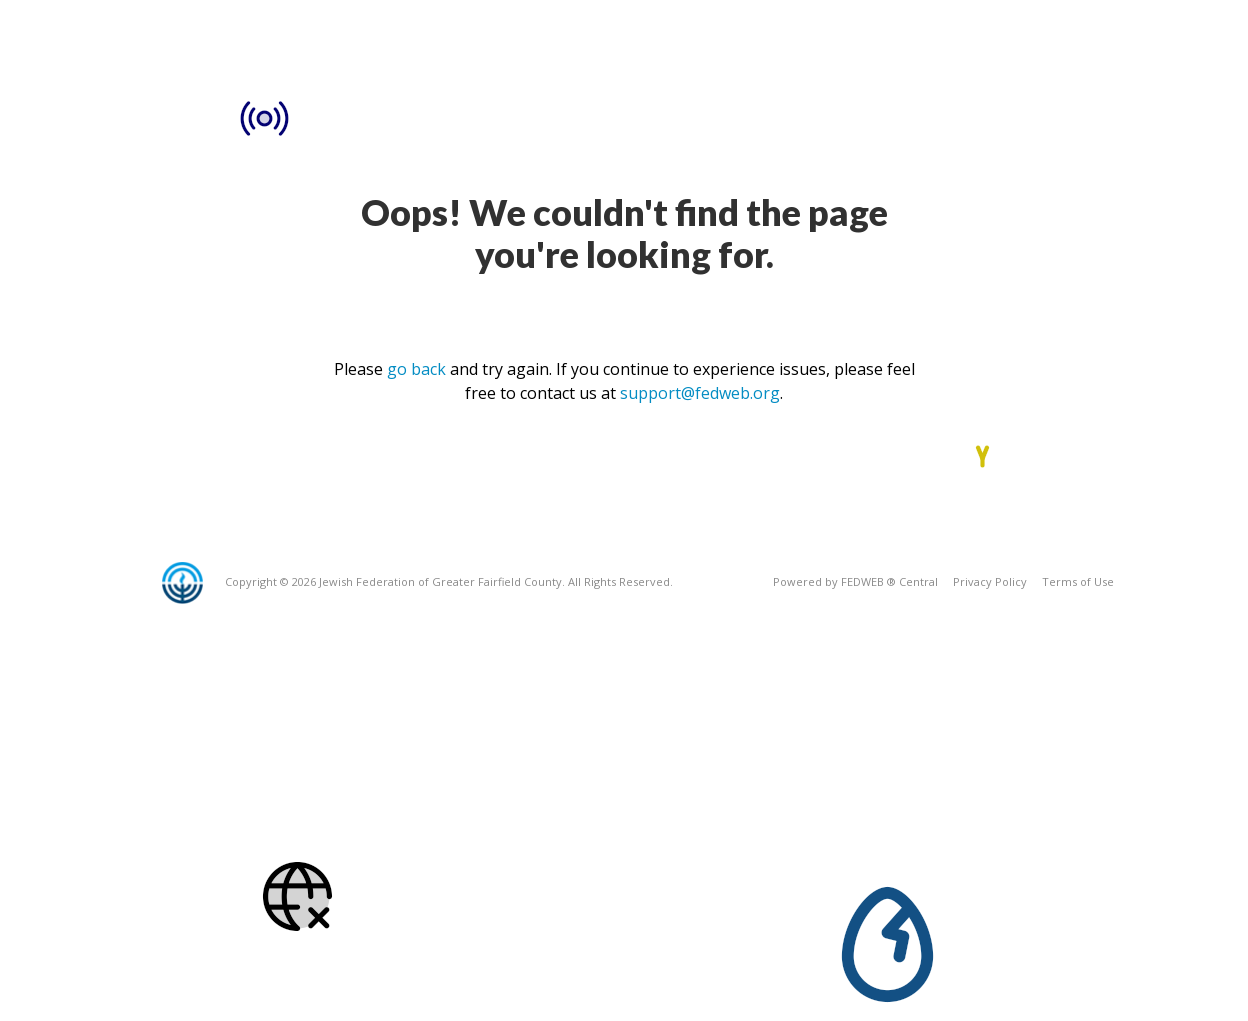 The image size is (1248, 1021). I want to click on indicates a "Y" label or category marker, so click(982, 456).